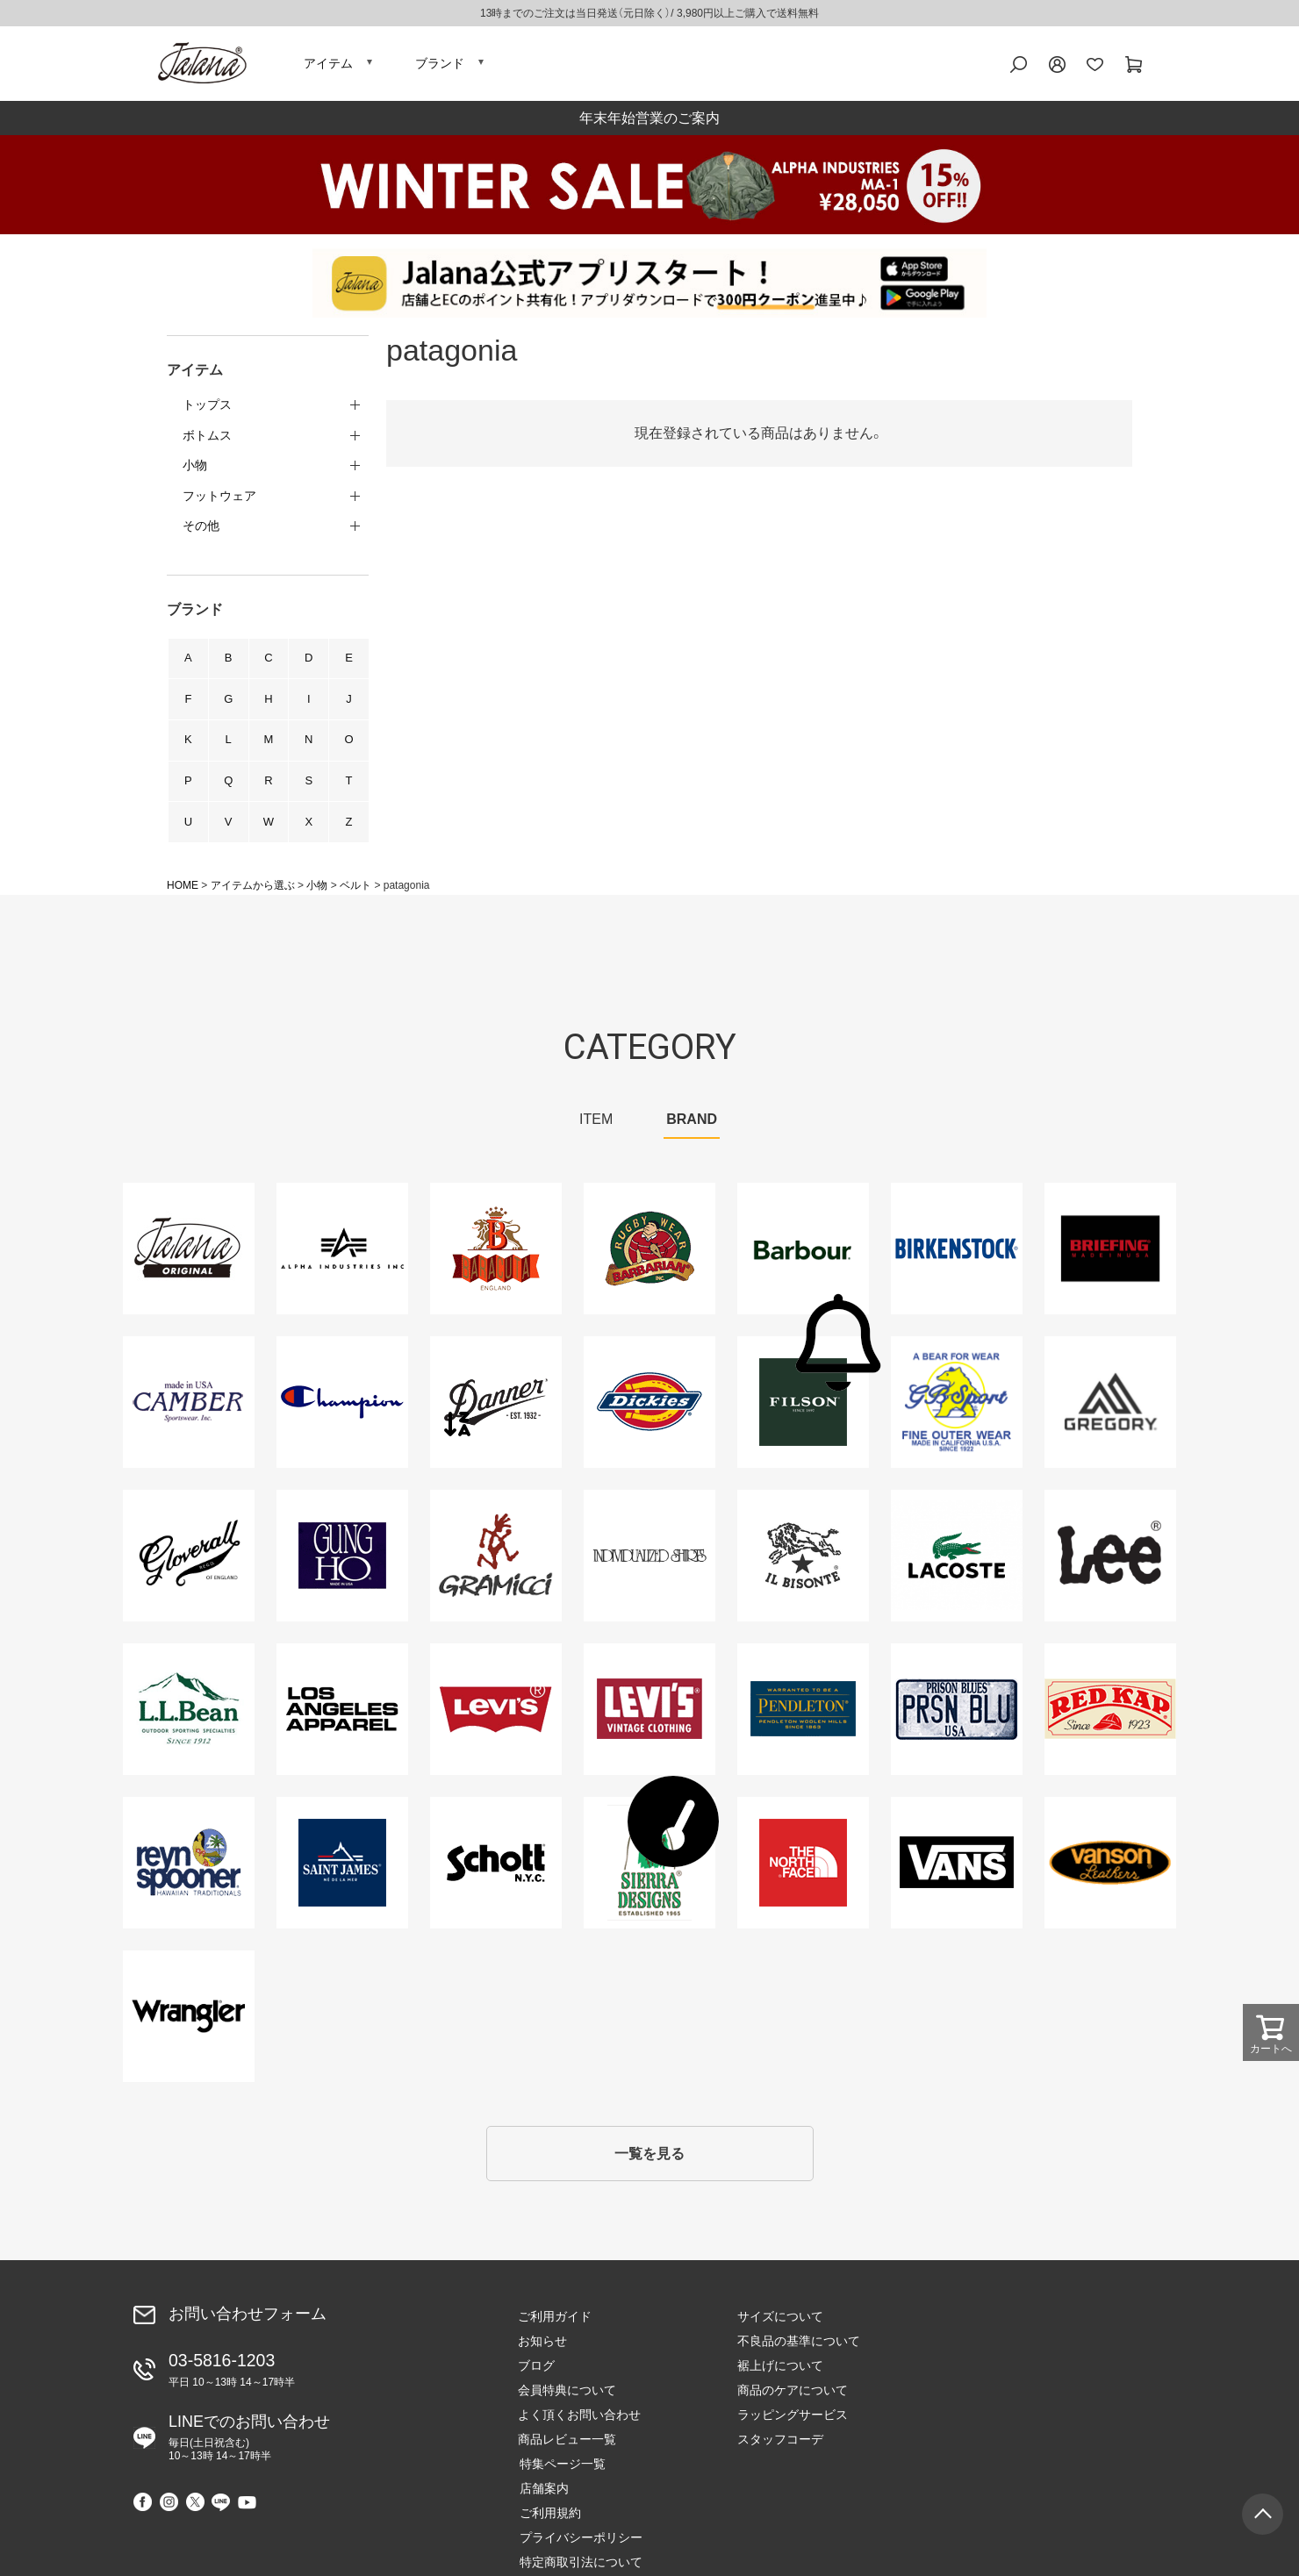 This screenshot has height=2576, width=1299. What do you see at coordinates (457, 1424) in the screenshot?
I see `sort alphabetically in reverse order (Z to A)` at bounding box center [457, 1424].